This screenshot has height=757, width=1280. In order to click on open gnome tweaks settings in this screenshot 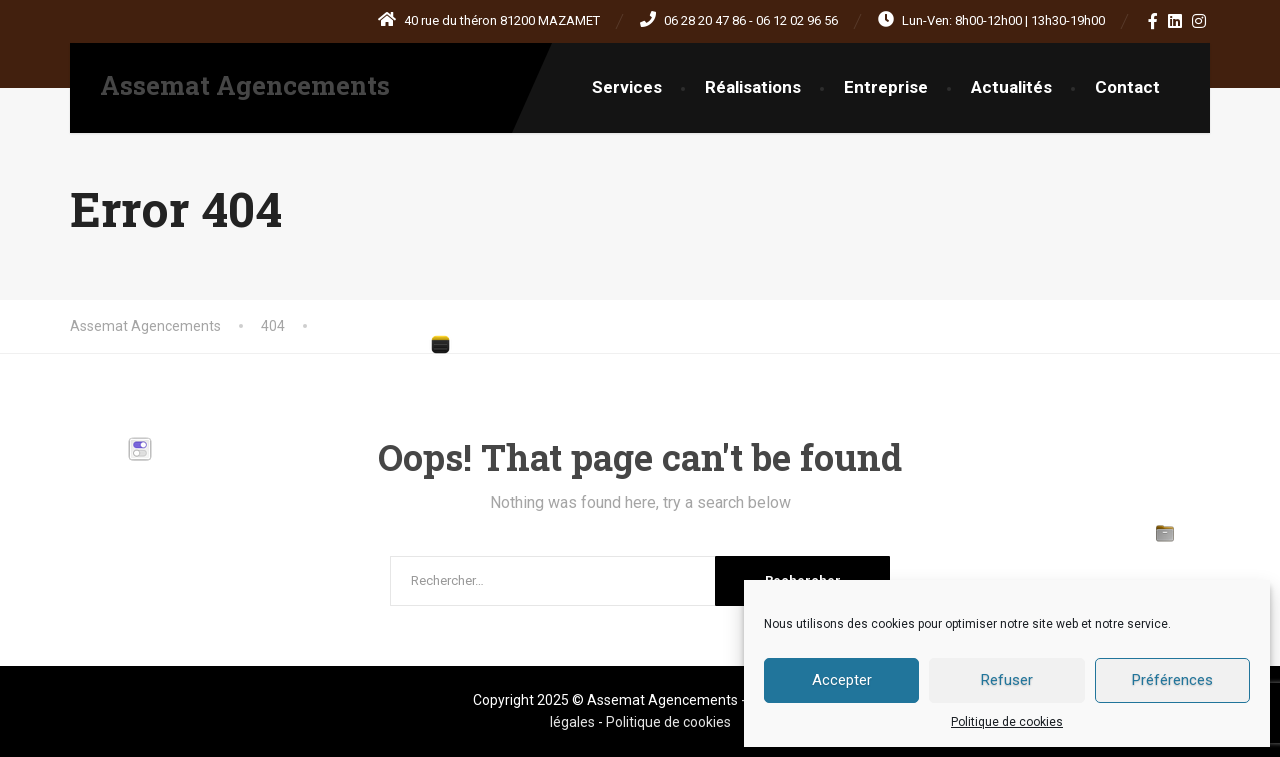, I will do `click(140, 449)`.